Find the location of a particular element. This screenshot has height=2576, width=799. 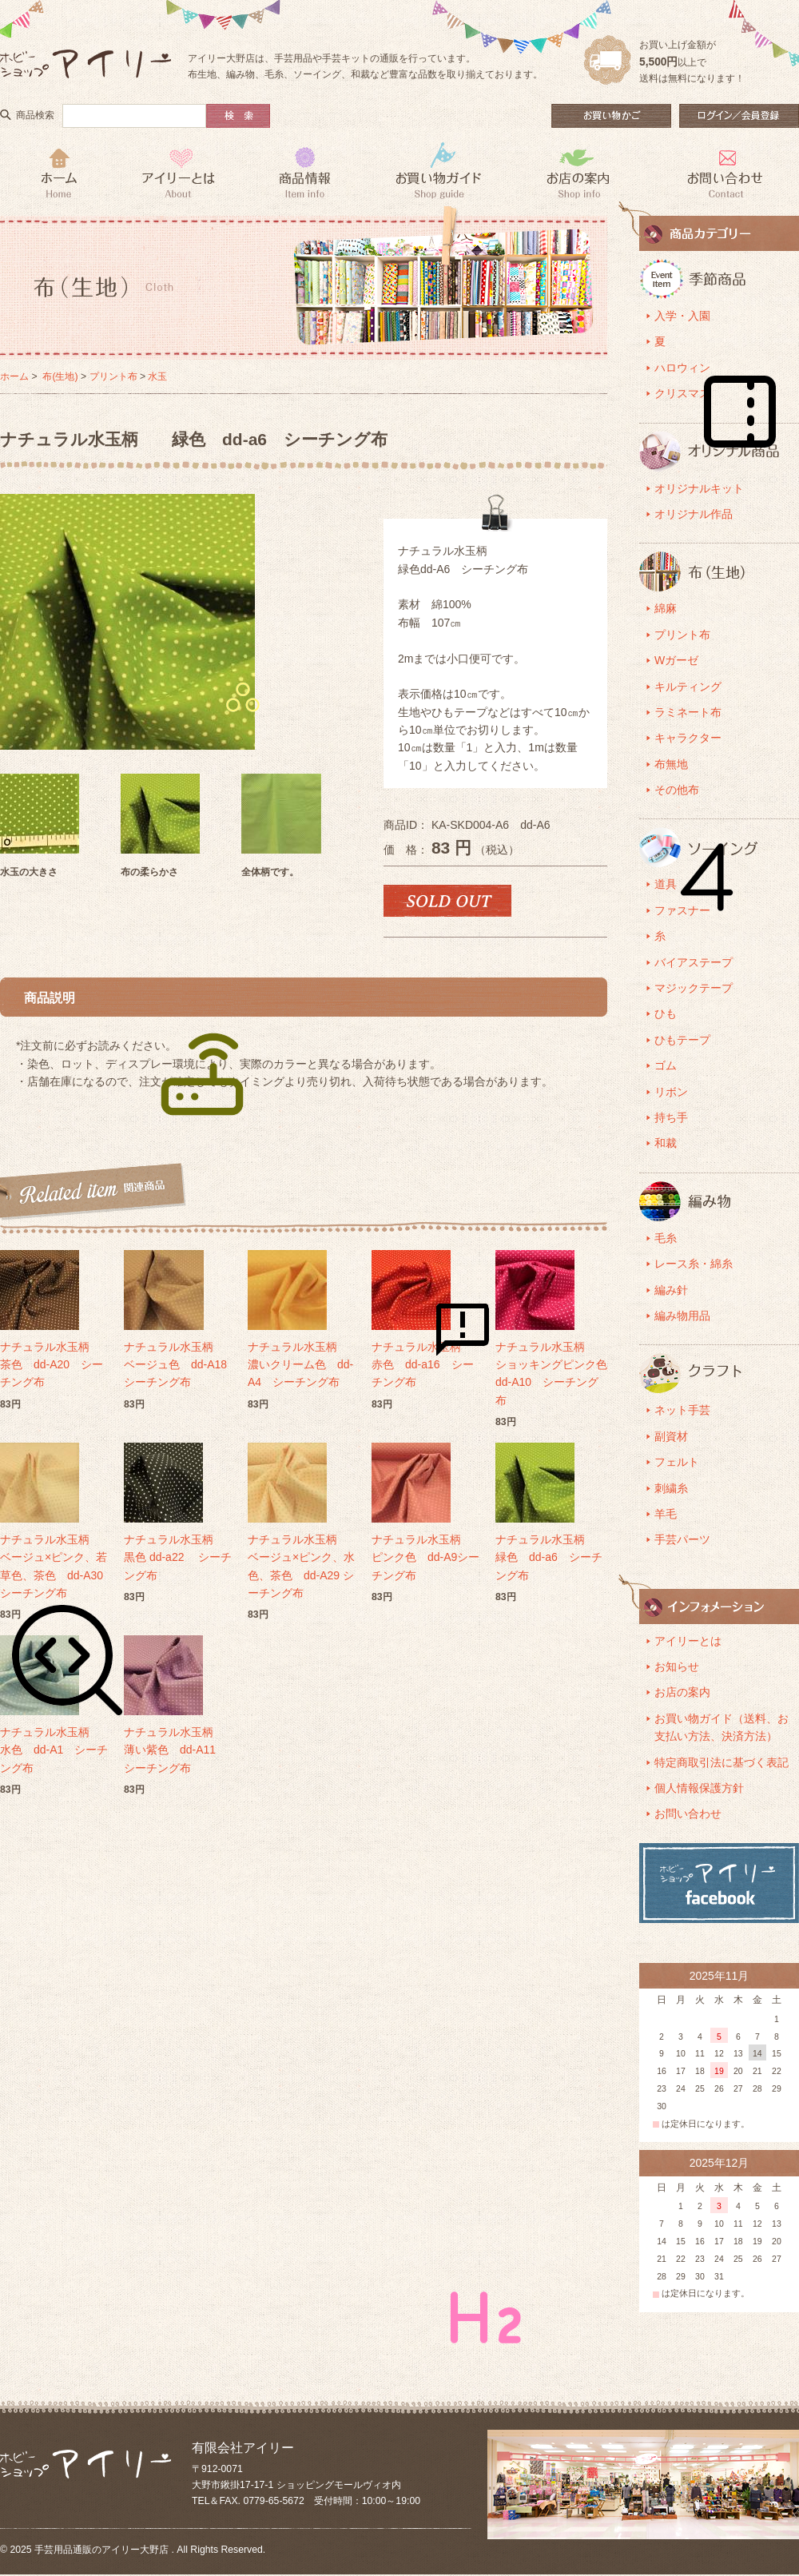

format text as heading level 2 is located at coordinates (483, 2317).